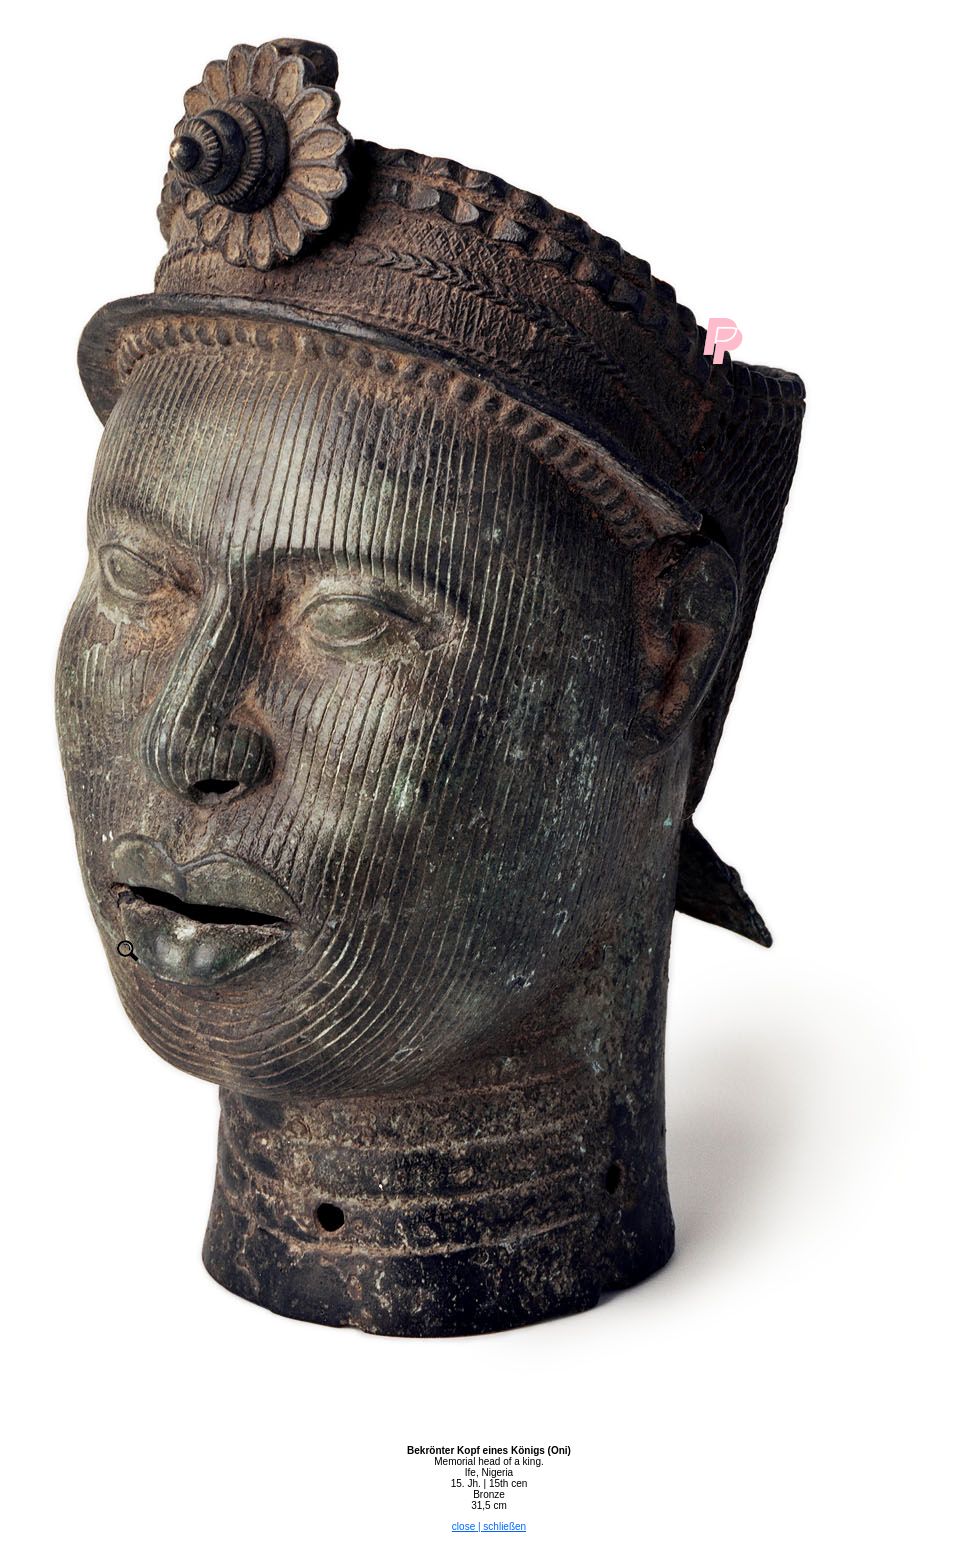  What do you see at coordinates (128, 951) in the screenshot?
I see `open SearXNG privacy-focused search engine` at bounding box center [128, 951].